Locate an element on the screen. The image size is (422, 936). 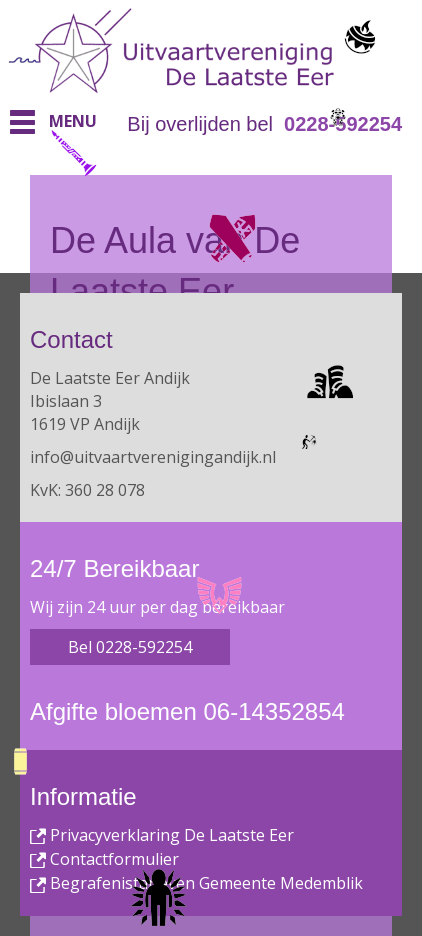
equip arm armor or bracers is located at coordinates (232, 238).